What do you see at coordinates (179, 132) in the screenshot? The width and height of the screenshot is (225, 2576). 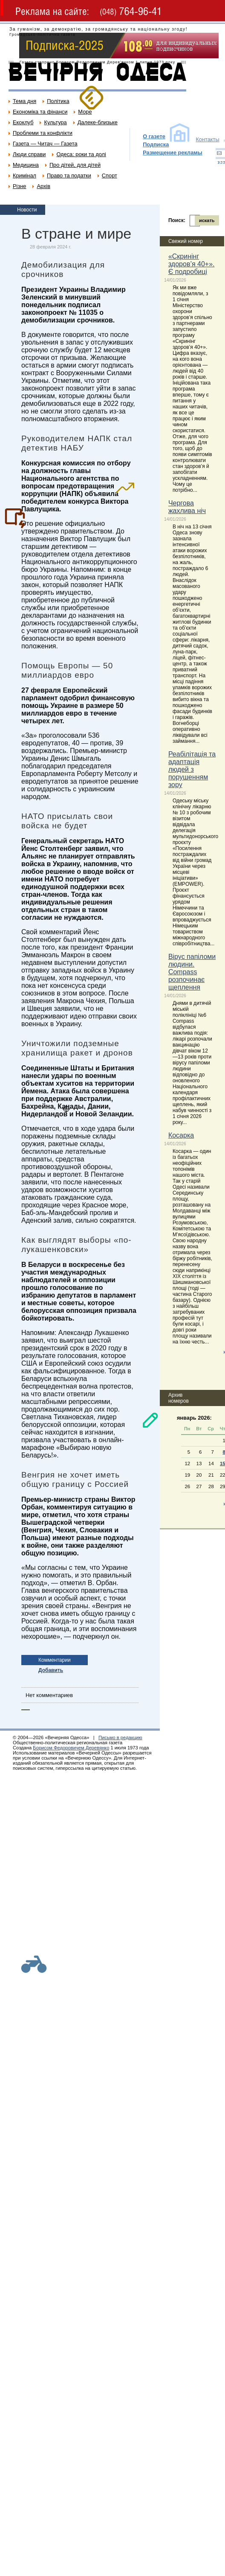 I see `access warehouse inventory` at bounding box center [179, 132].